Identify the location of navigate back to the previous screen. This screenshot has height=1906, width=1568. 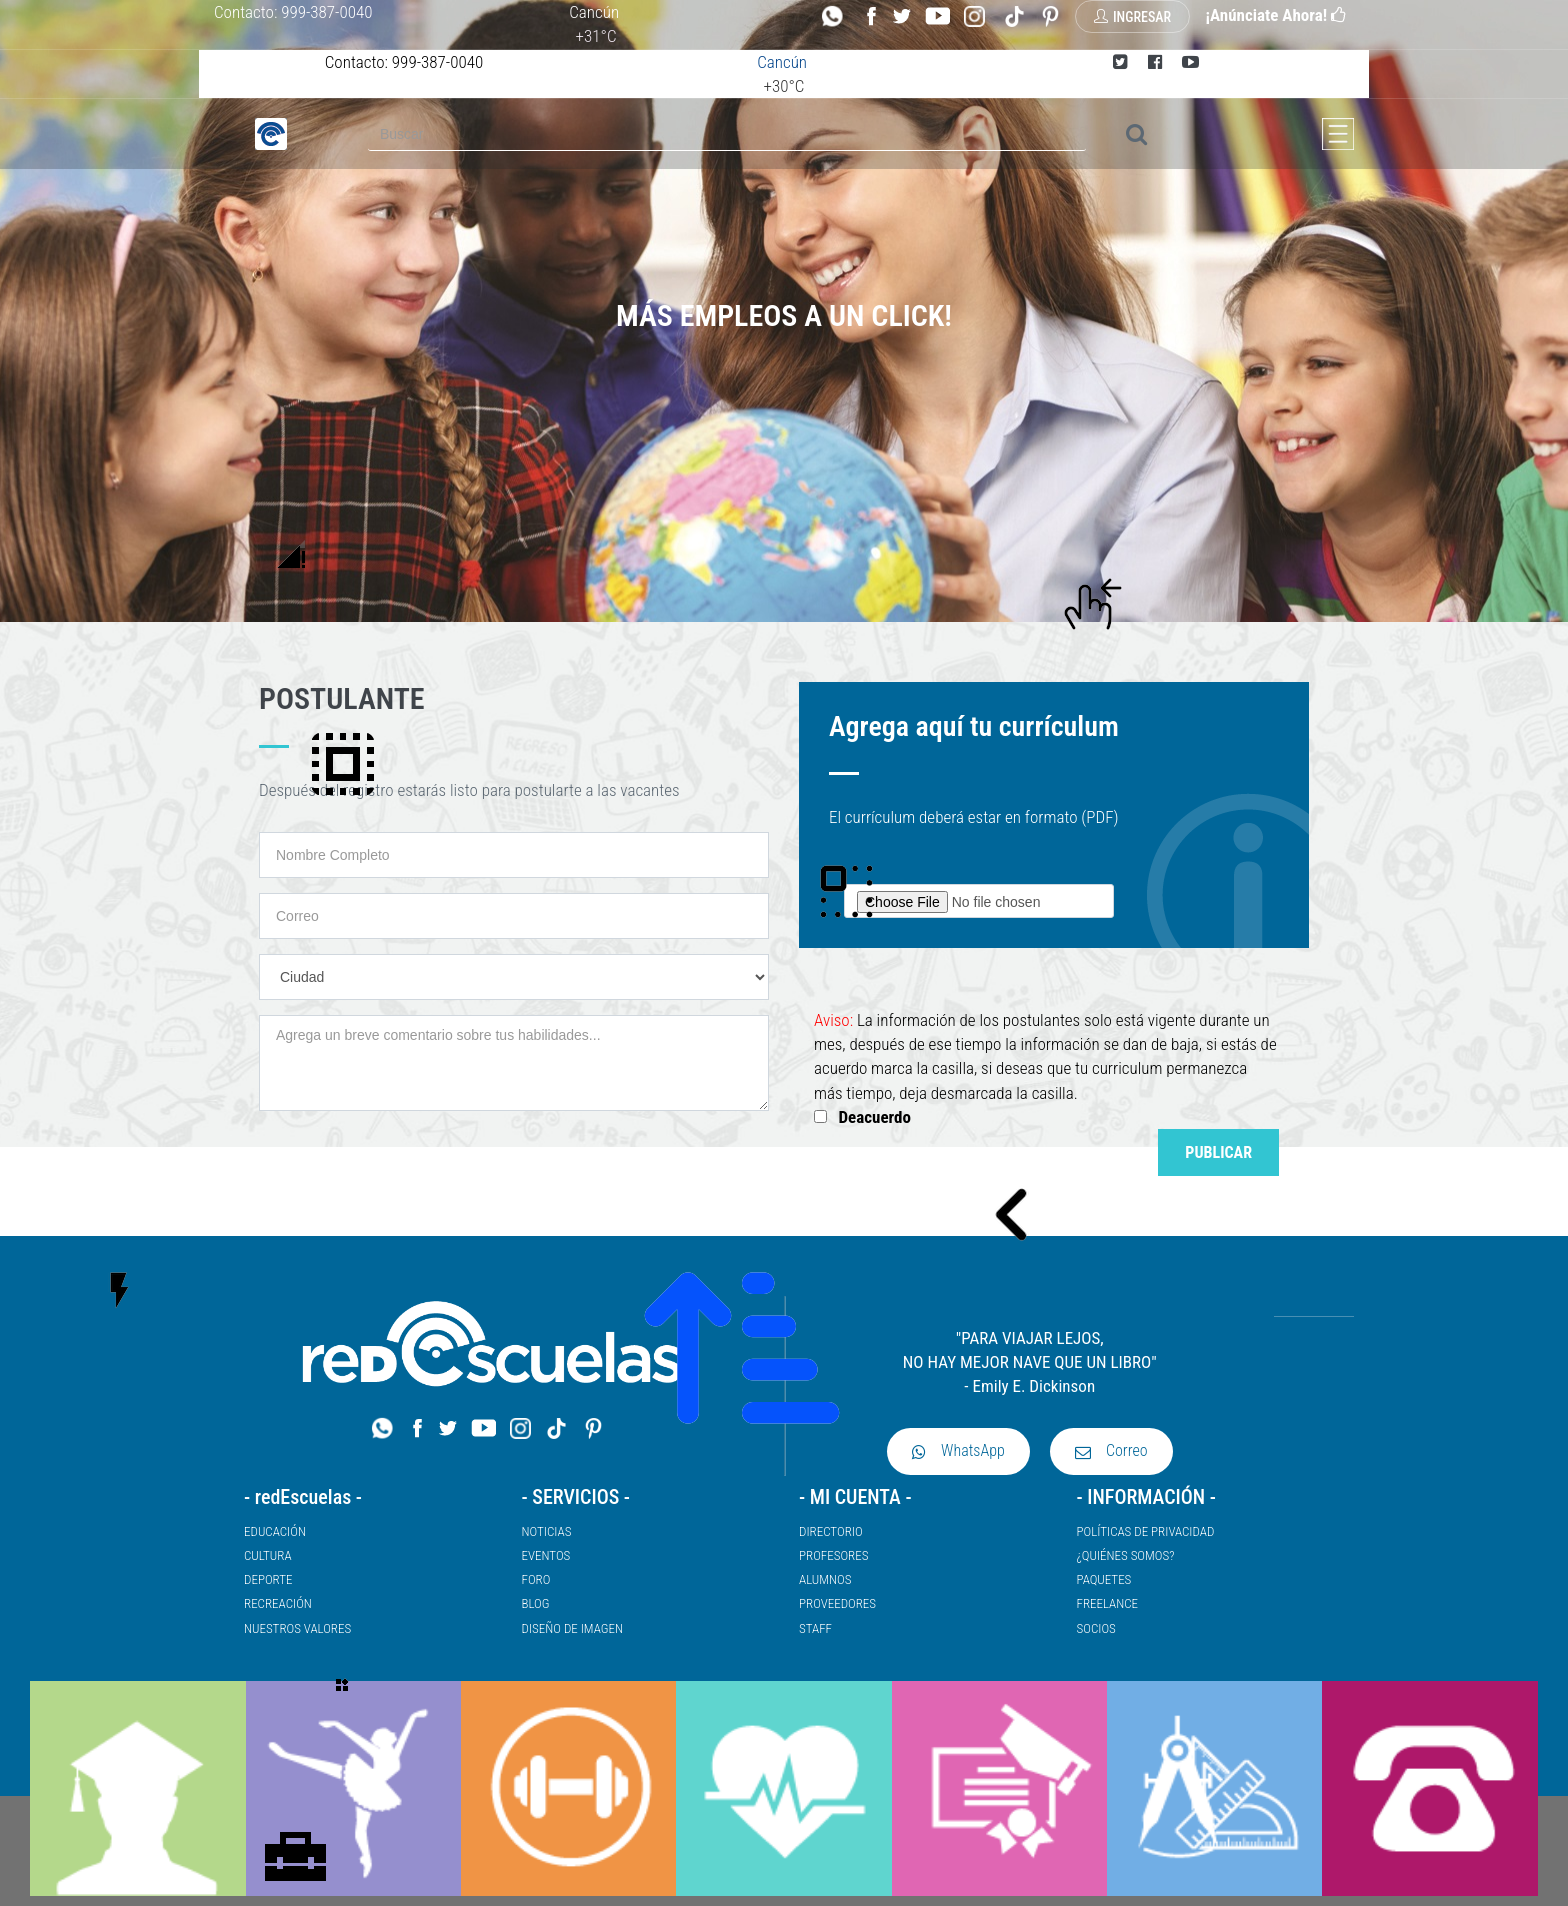
(1012, 1214).